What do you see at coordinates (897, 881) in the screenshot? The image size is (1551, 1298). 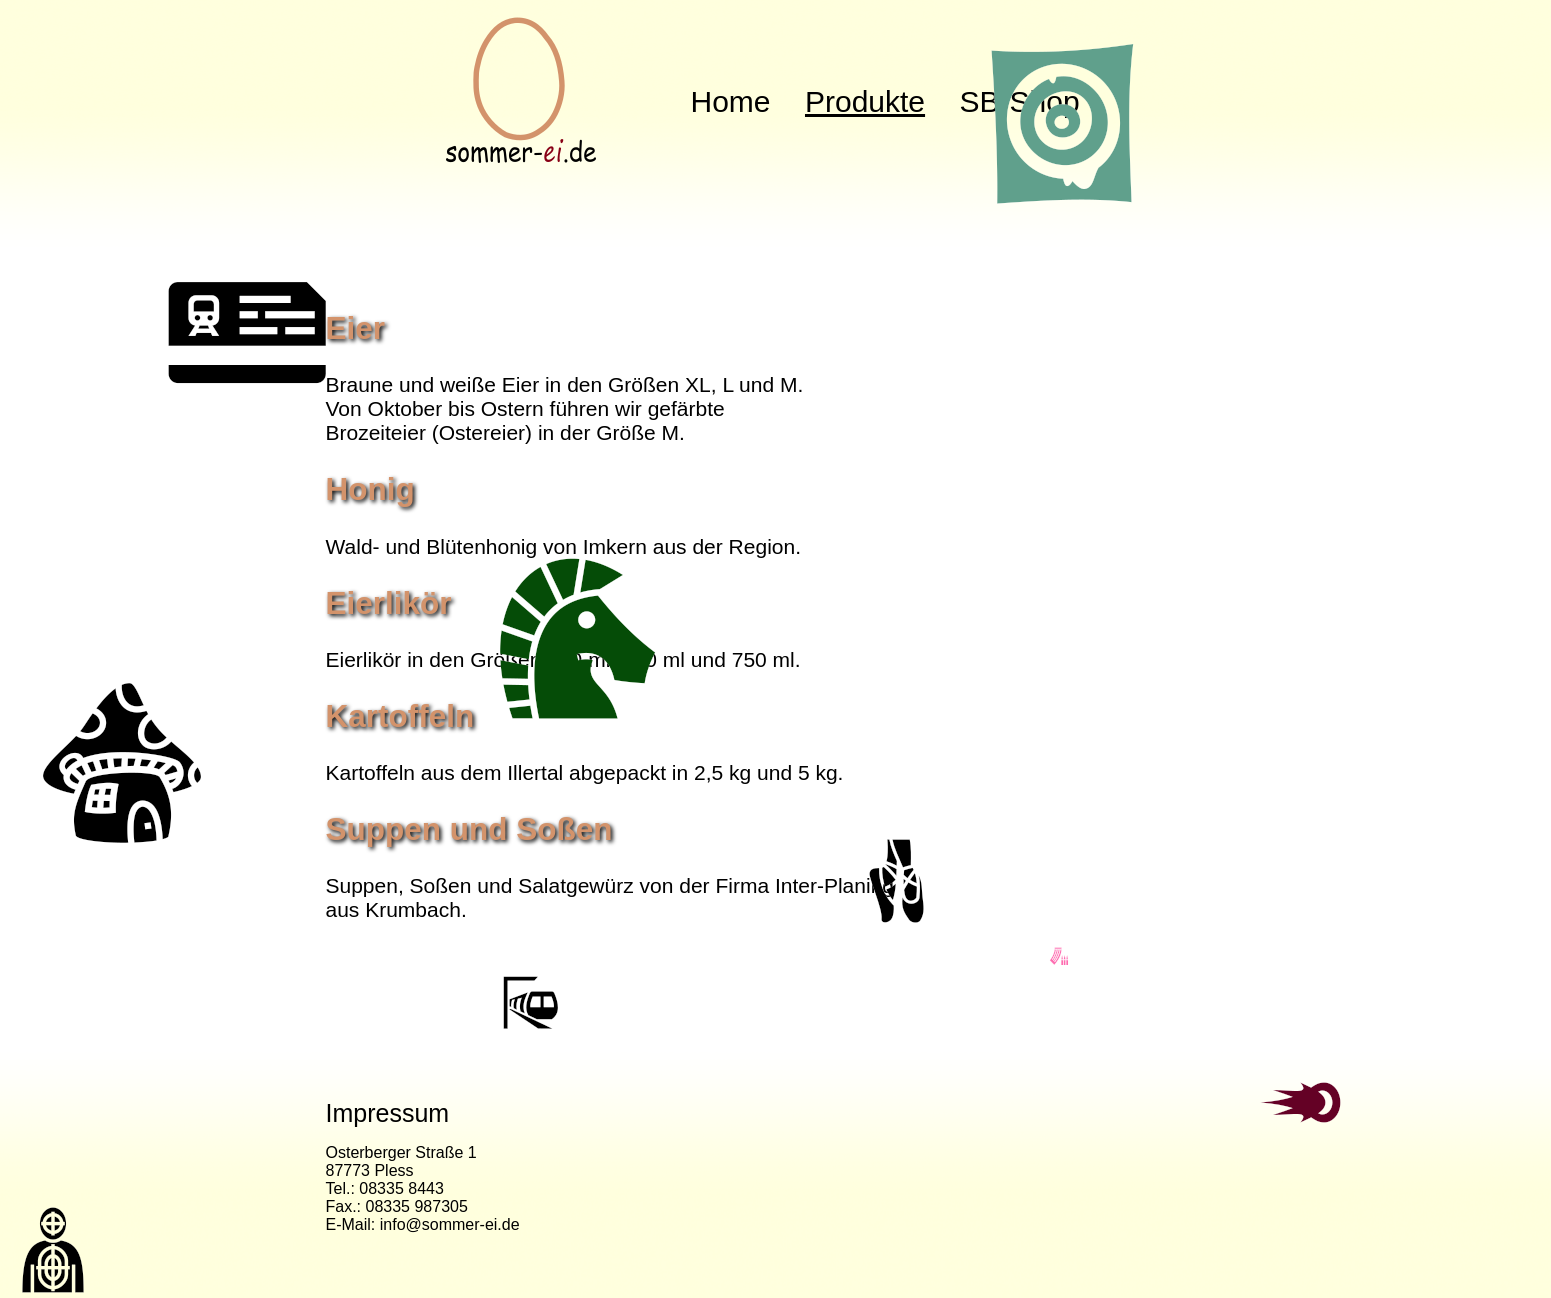 I see `access dance or ballet-related content` at bounding box center [897, 881].